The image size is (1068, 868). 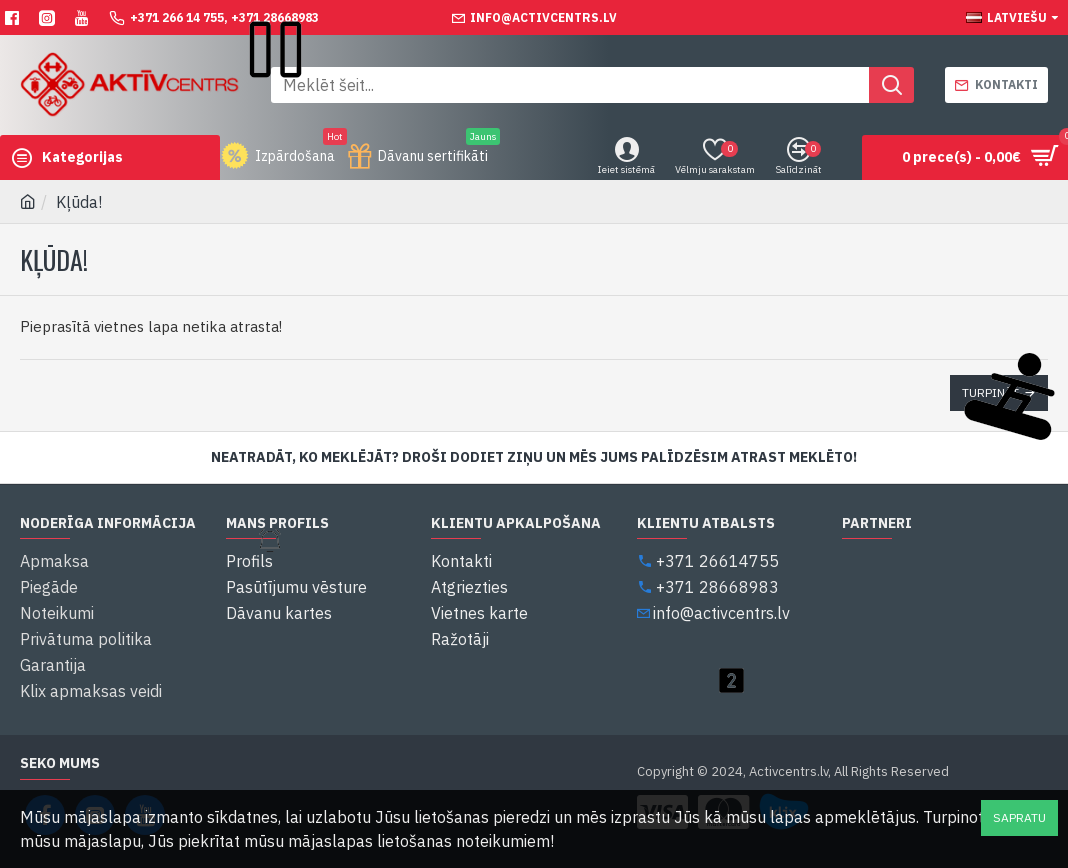 What do you see at coordinates (270, 541) in the screenshot?
I see `active notifications or alerts` at bounding box center [270, 541].